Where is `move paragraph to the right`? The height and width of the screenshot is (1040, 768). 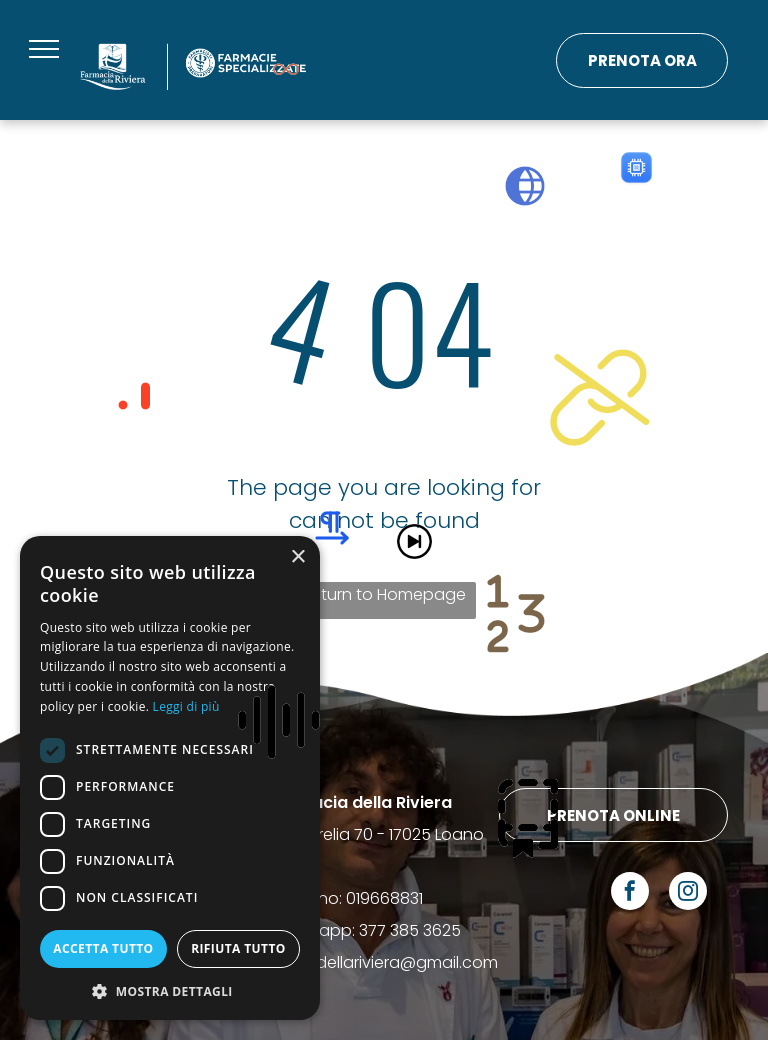 move paragraph to the right is located at coordinates (332, 528).